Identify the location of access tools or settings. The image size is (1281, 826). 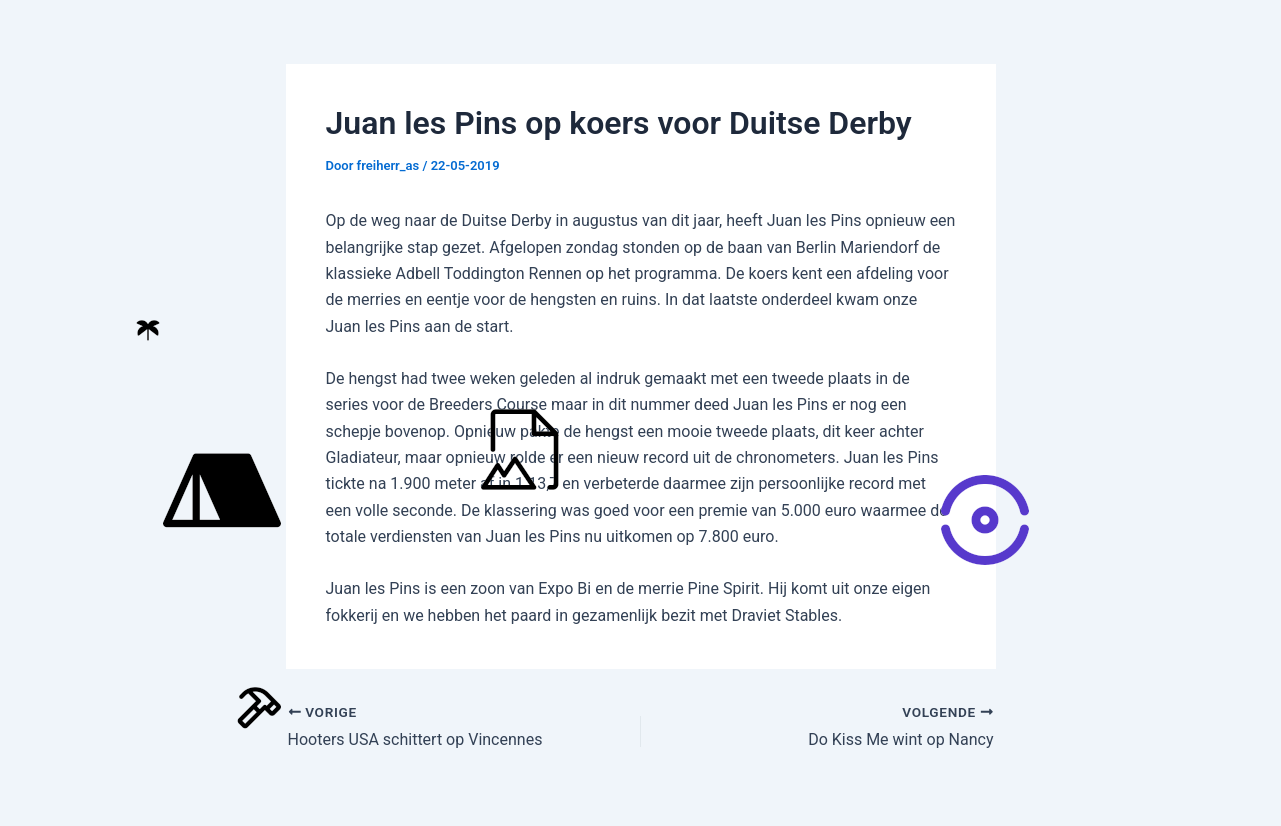
(257, 708).